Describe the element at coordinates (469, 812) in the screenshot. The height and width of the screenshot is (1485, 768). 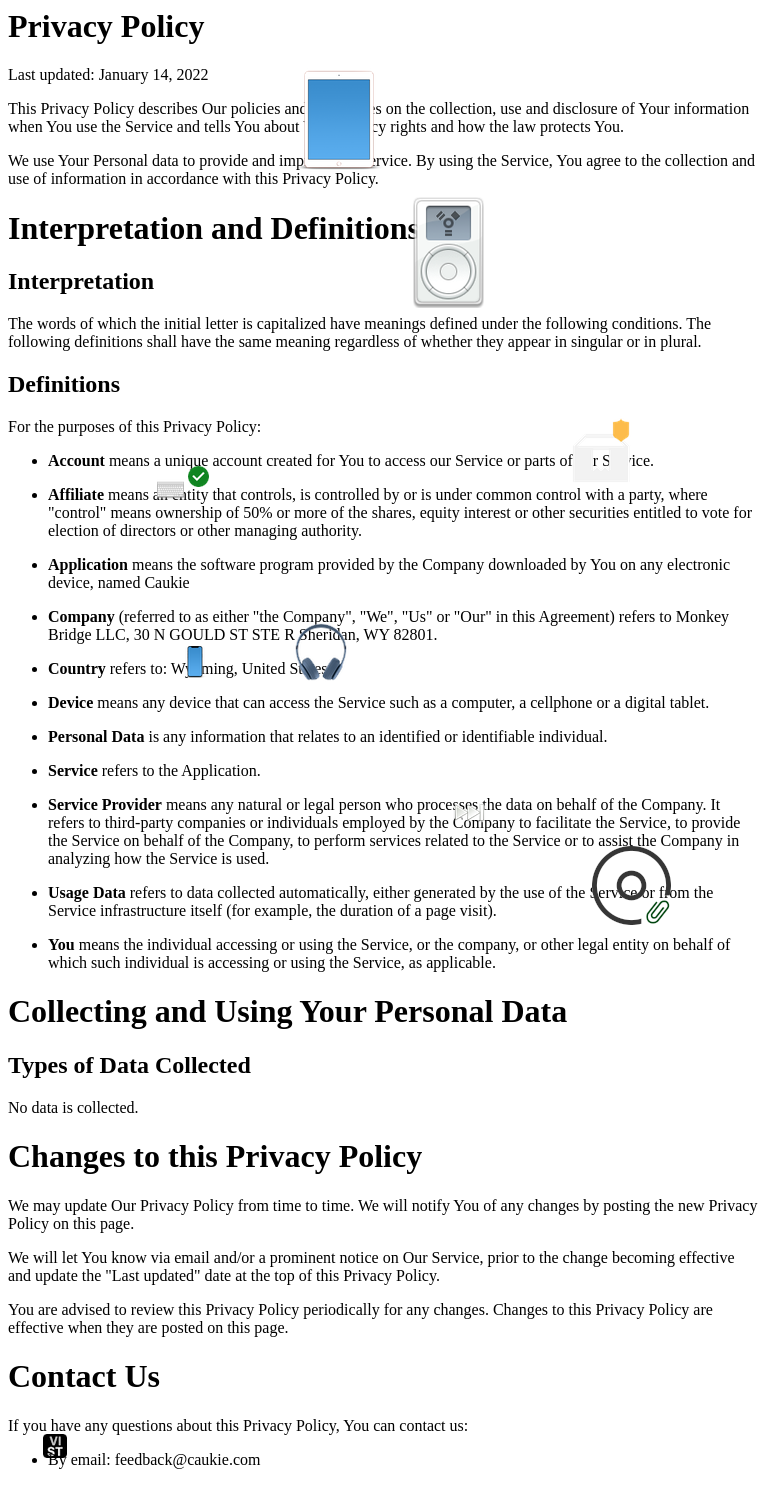
I see `skip to the next track or media item` at that location.